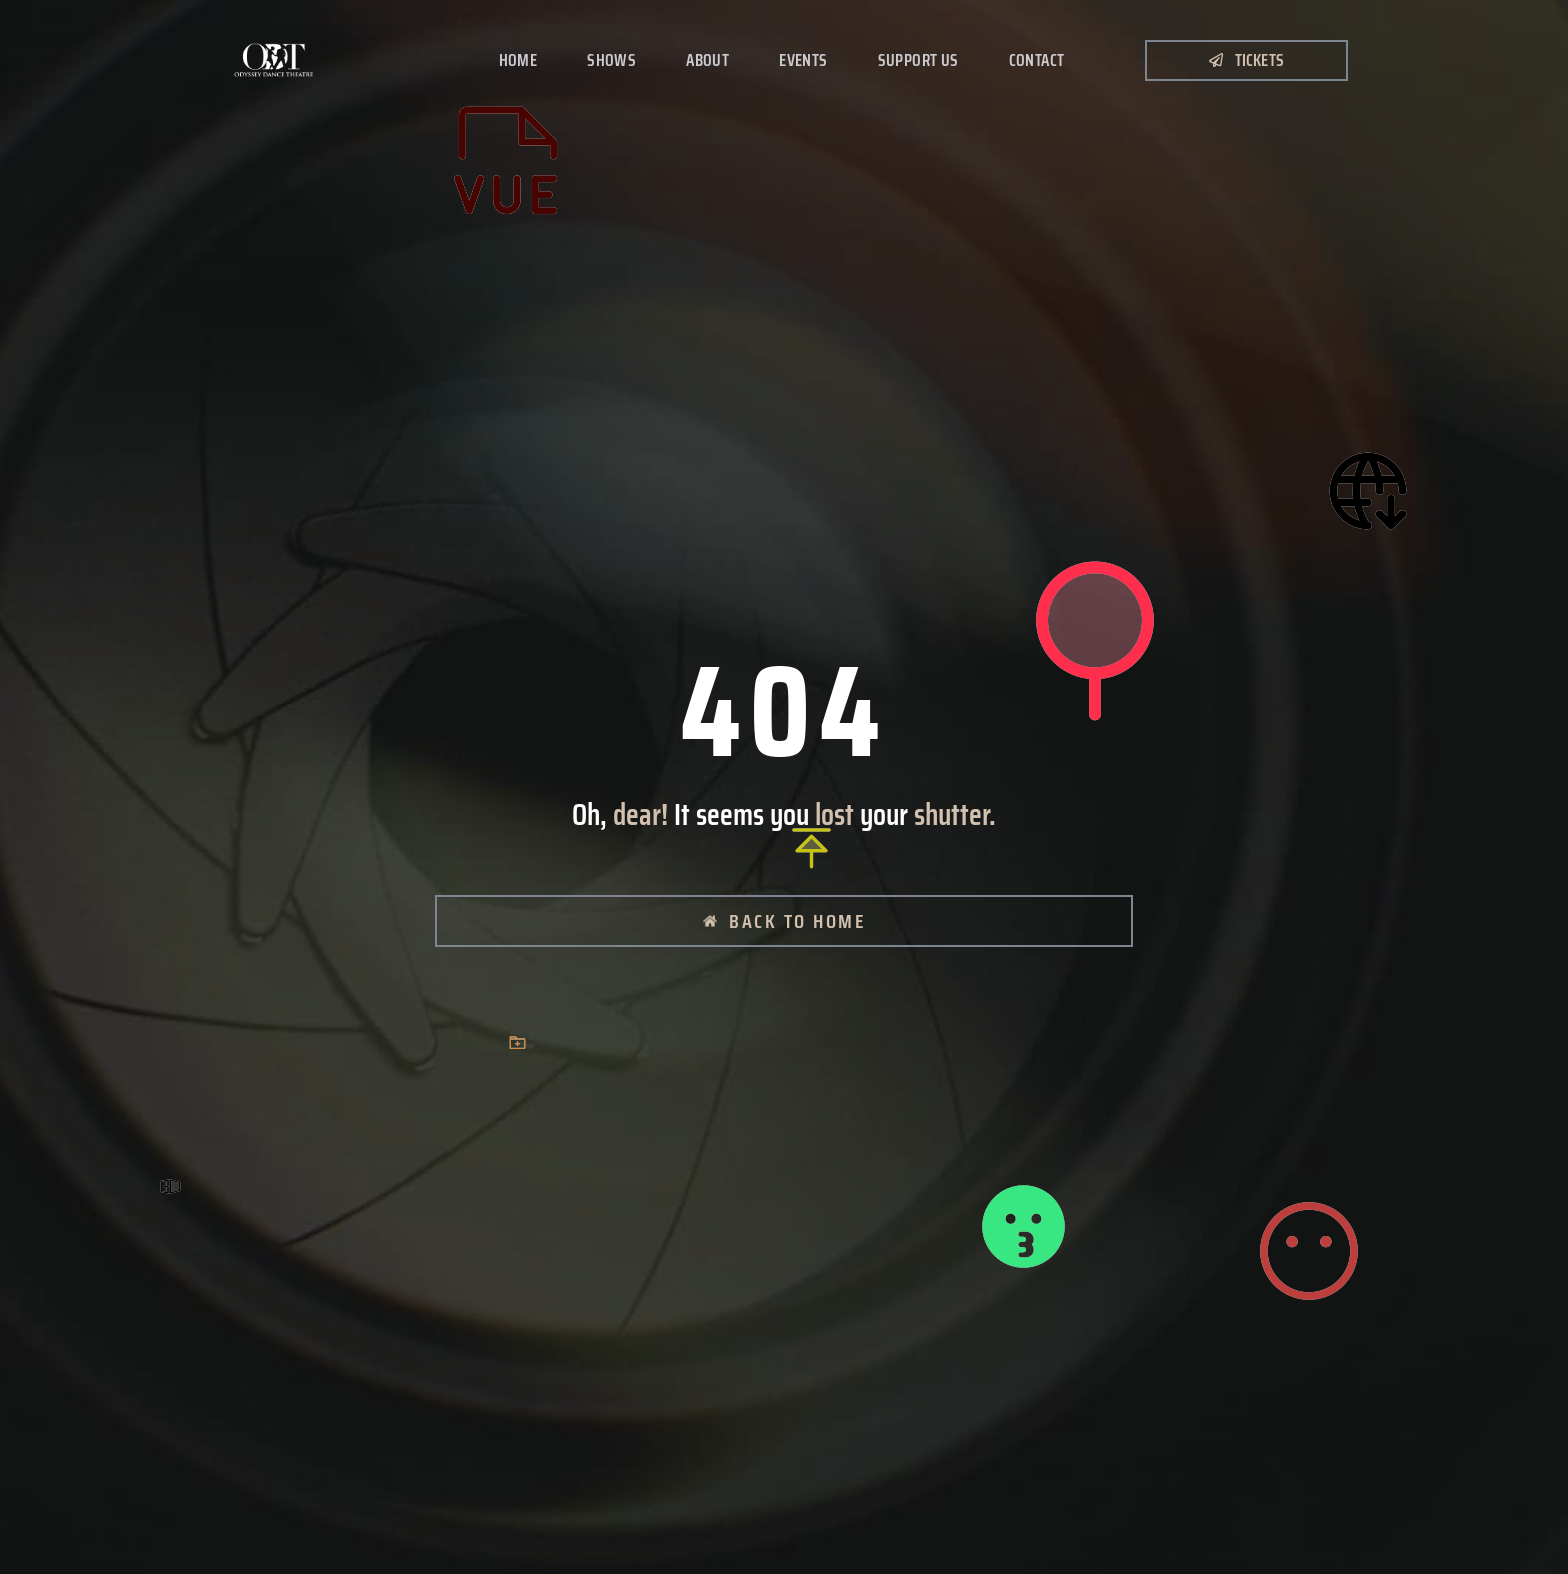  I want to click on send a kiss or blowing kiss emoji reaction, so click(1023, 1226).